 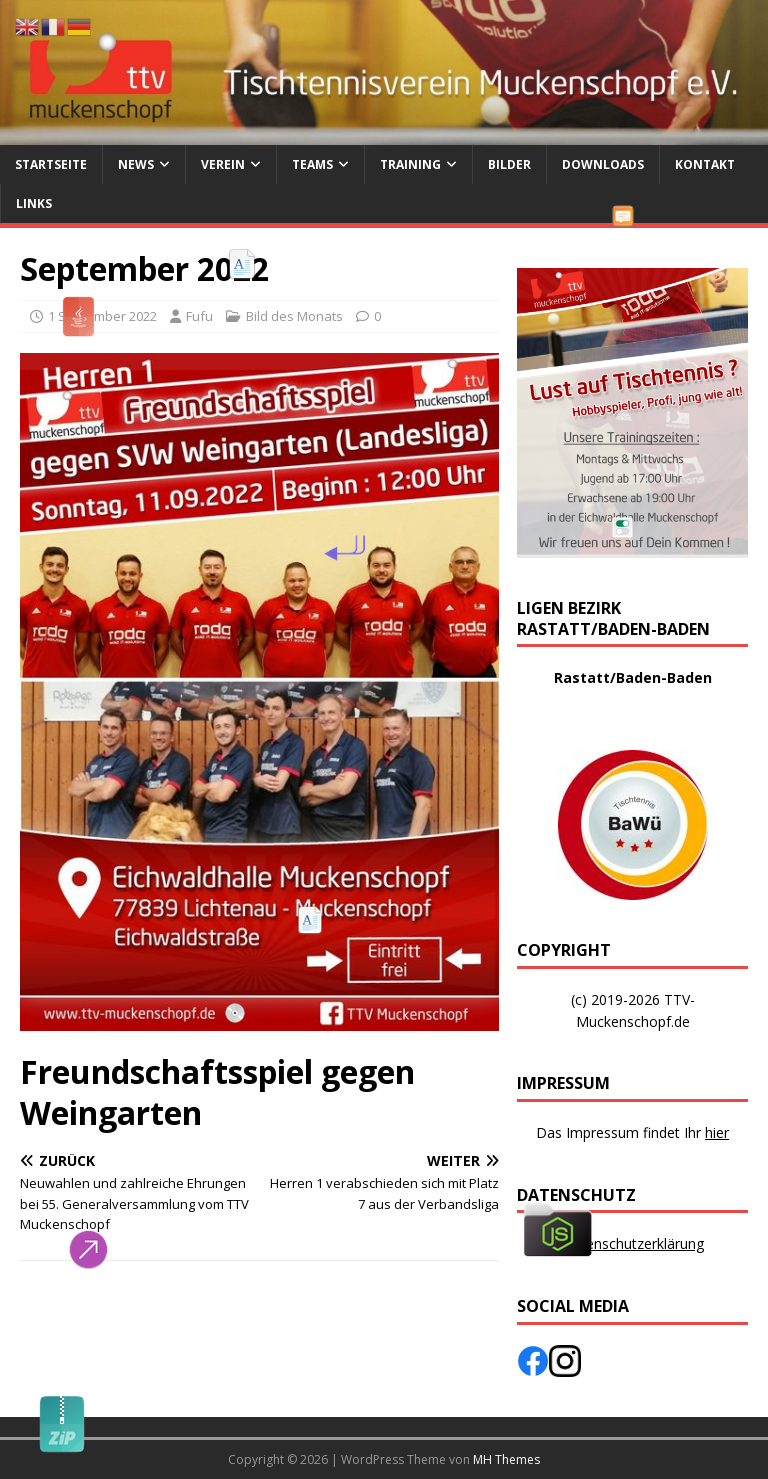 I want to click on a word processor or text document file, so click(x=310, y=920).